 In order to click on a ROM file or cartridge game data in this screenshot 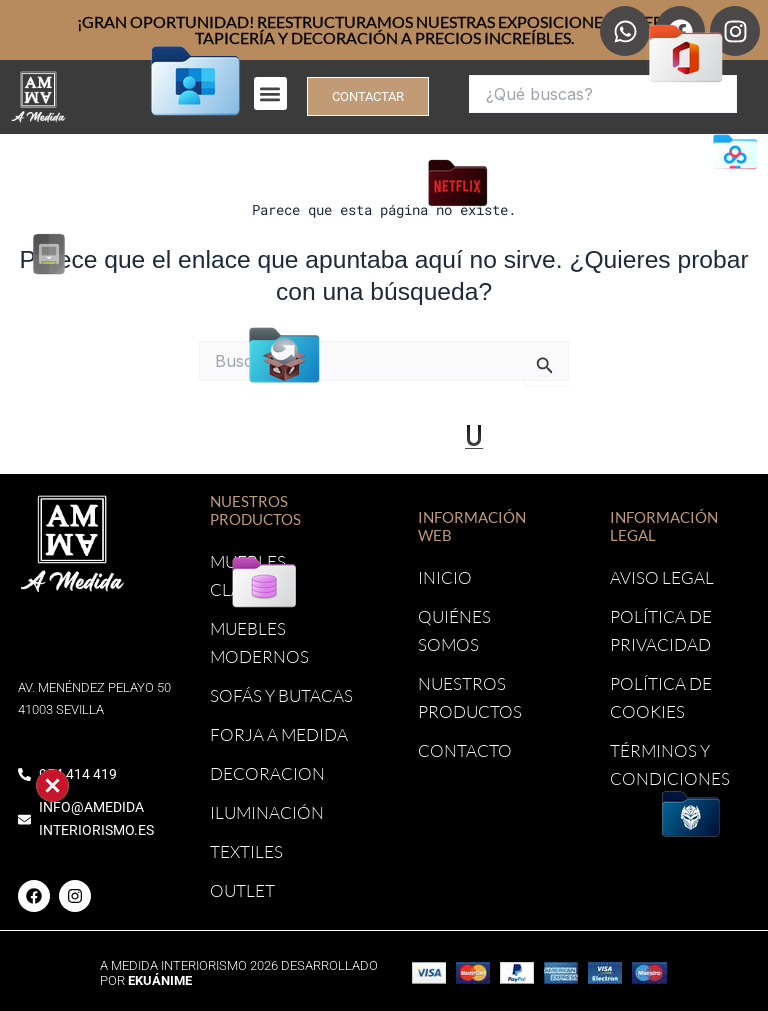, I will do `click(49, 254)`.